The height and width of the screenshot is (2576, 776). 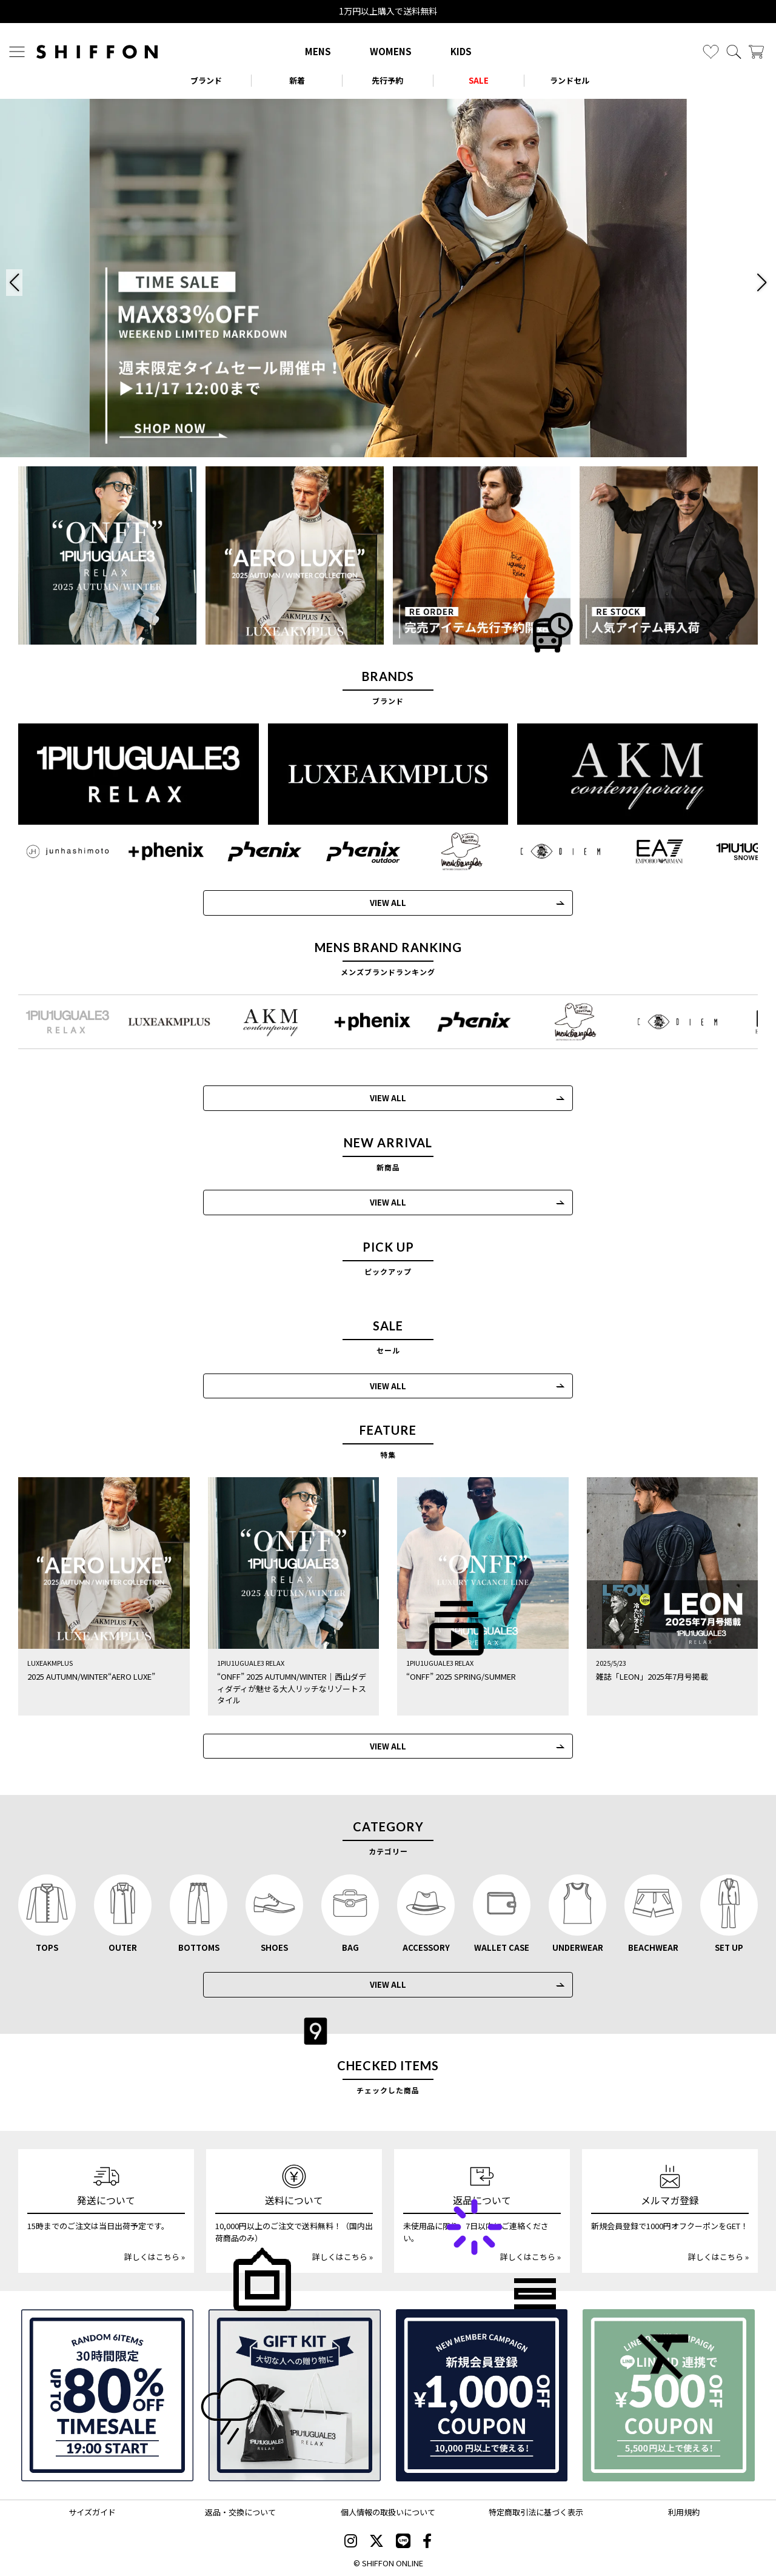 I want to click on view your subscriptions, so click(x=457, y=1628).